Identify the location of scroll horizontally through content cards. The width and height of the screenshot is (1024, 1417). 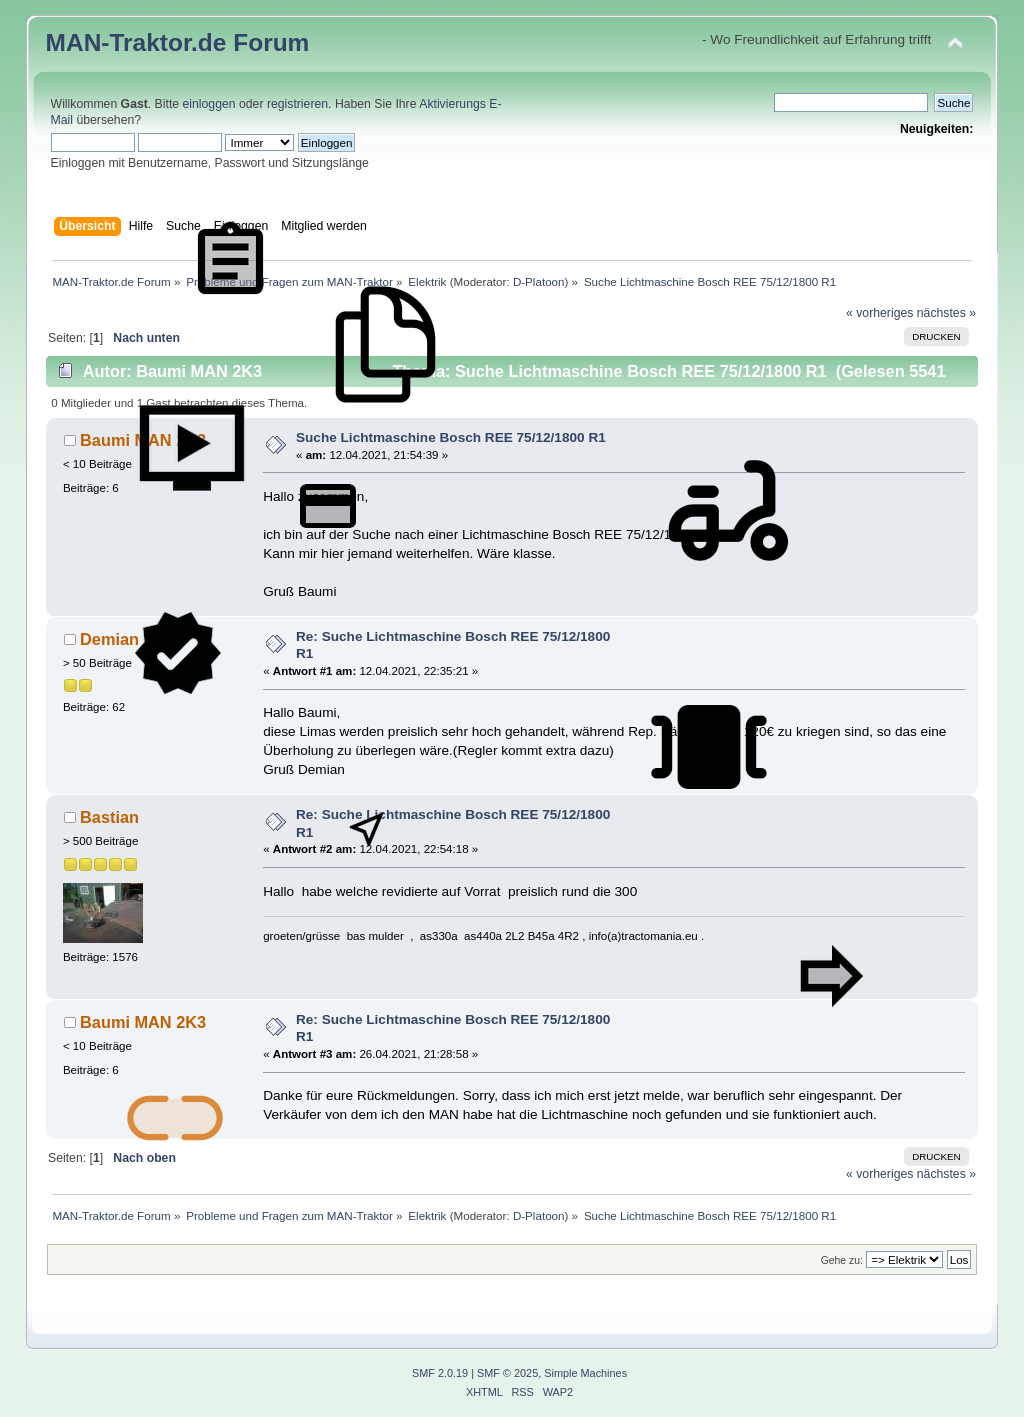
(709, 747).